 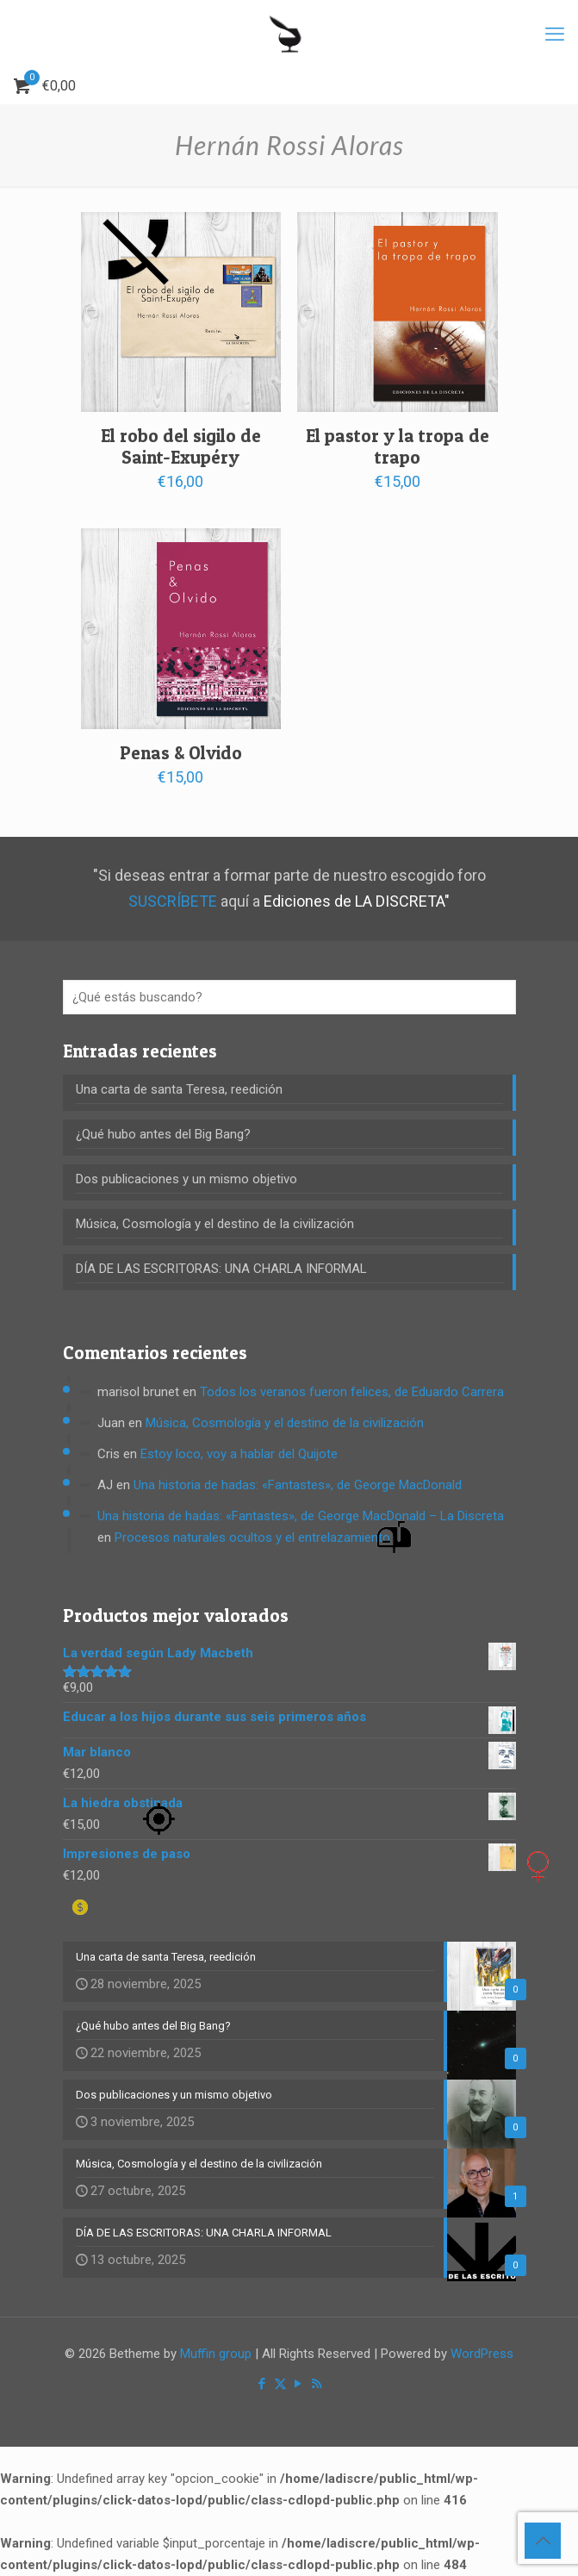 What do you see at coordinates (394, 1537) in the screenshot?
I see `access your mailbox or inbox` at bounding box center [394, 1537].